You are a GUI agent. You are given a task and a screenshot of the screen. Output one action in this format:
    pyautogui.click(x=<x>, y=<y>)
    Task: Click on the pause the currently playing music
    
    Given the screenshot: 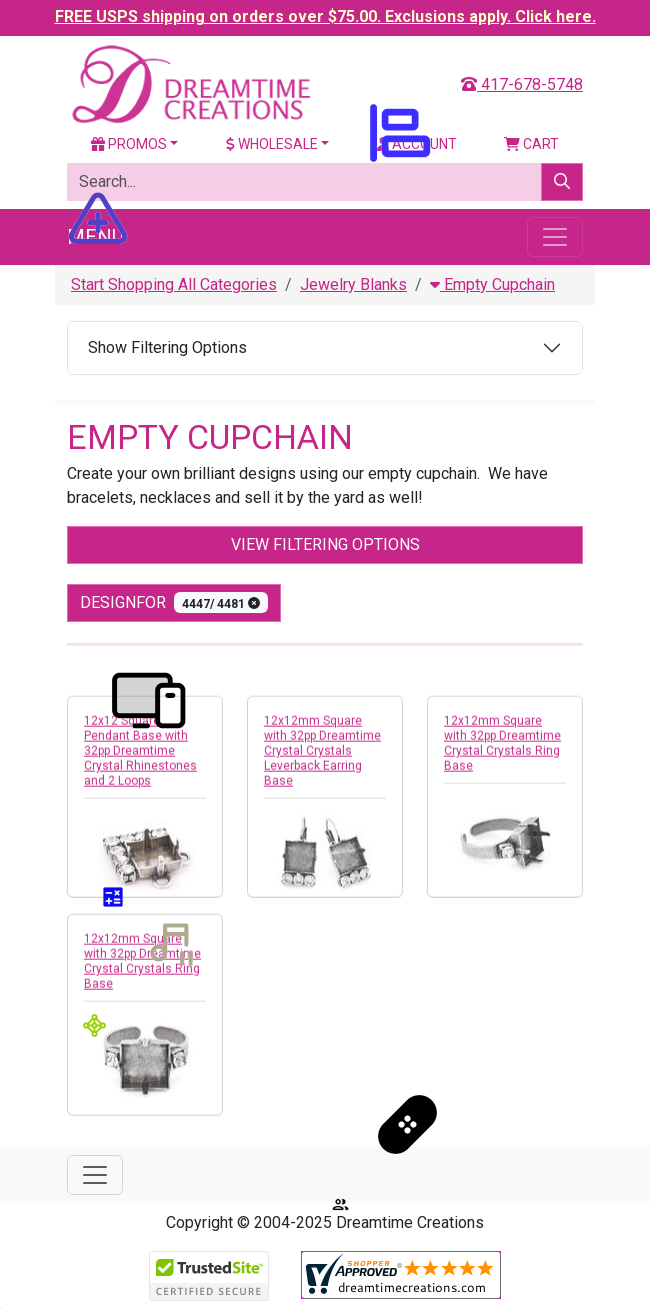 What is the action you would take?
    pyautogui.click(x=171, y=942)
    